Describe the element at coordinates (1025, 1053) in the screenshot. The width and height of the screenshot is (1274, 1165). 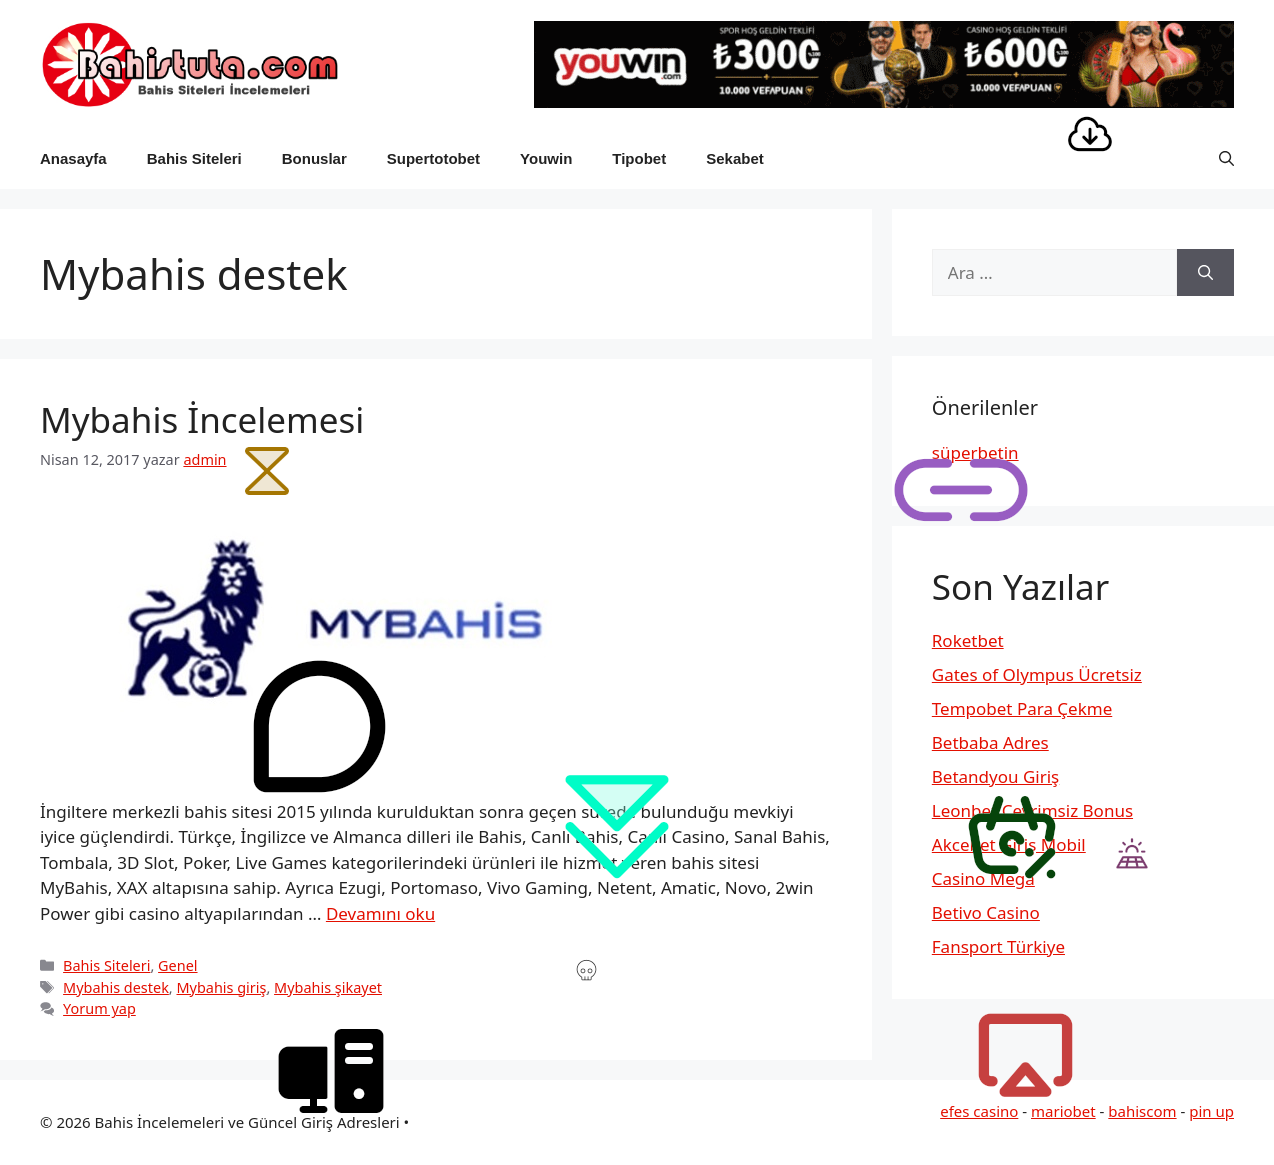
I see `stream content to an external display` at that location.